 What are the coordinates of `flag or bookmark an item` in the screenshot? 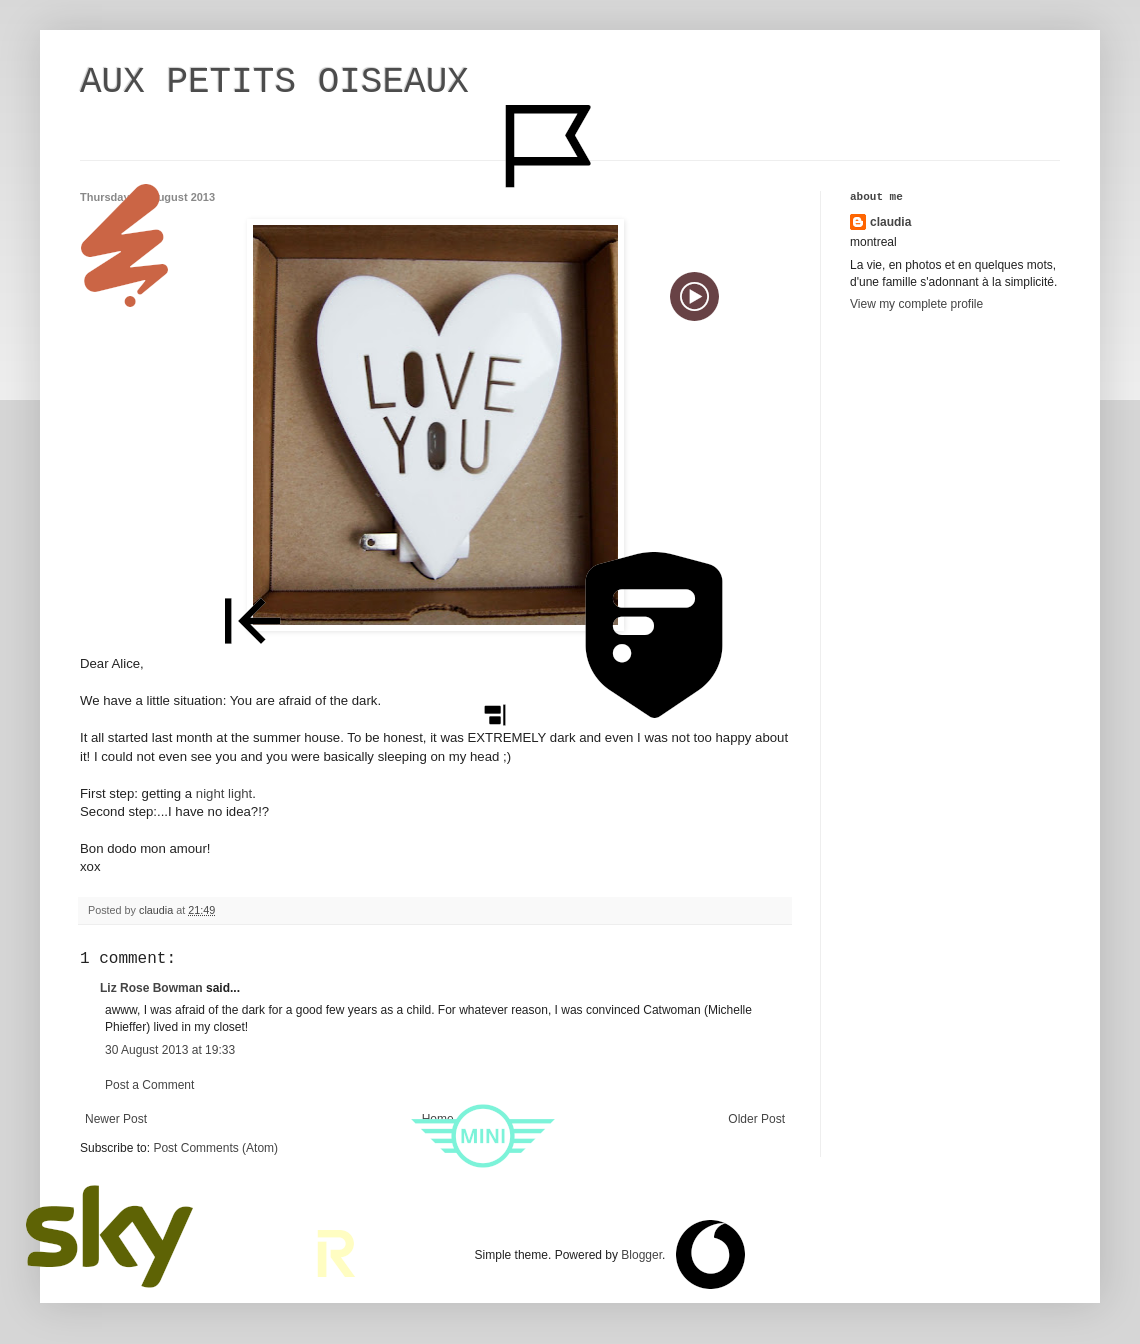 It's located at (549, 144).